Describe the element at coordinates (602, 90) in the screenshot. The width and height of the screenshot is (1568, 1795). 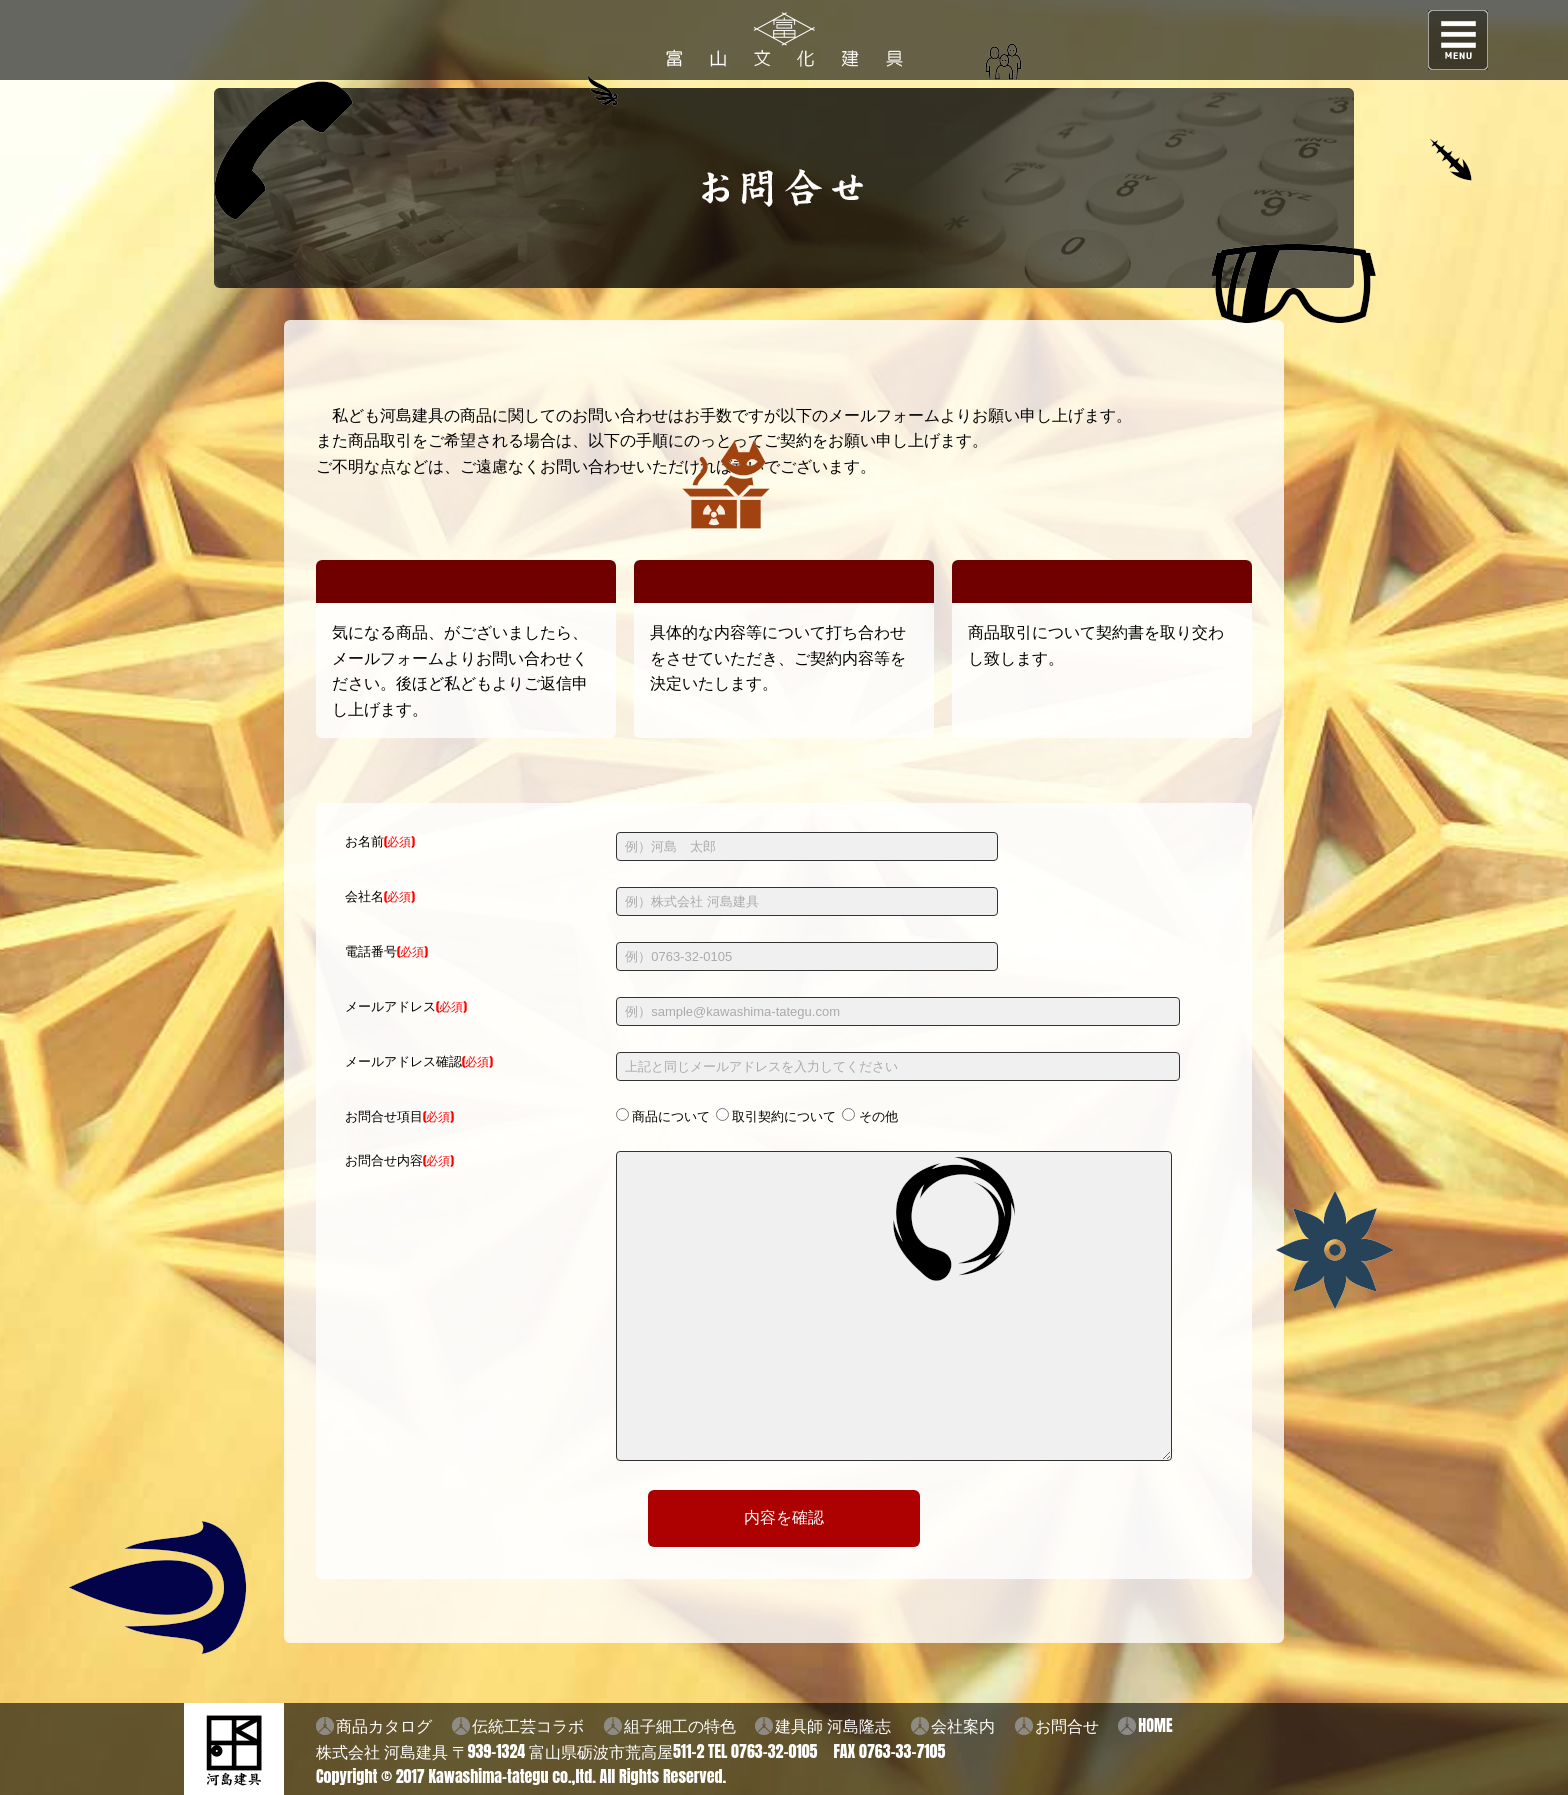
I see `indicates flight or airborne ability in gameplay` at that location.